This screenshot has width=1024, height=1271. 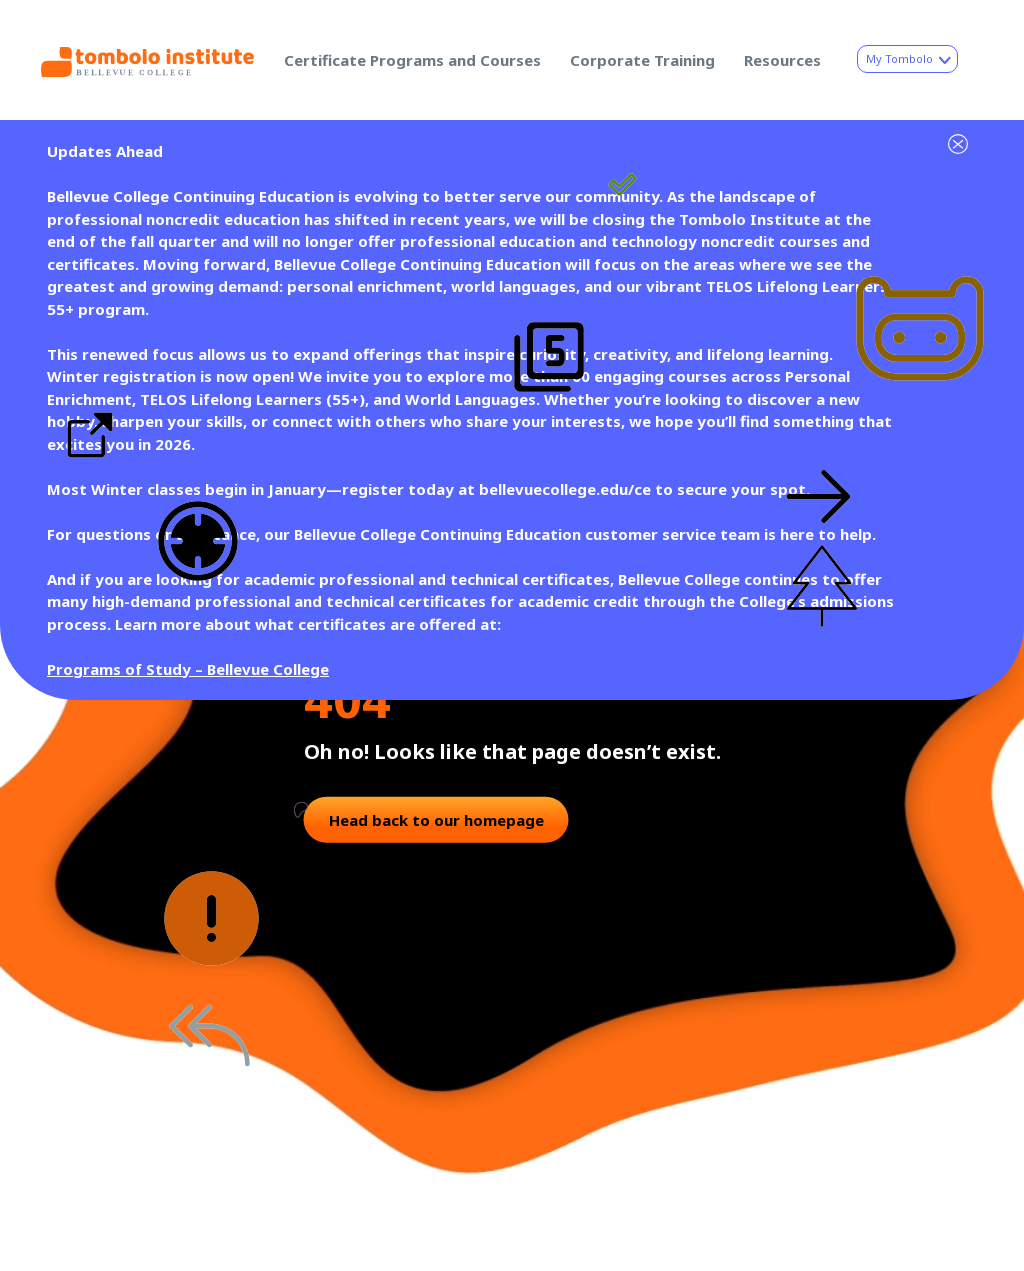 What do you see at coordinates (818, 496) in the screenshot?
I see `navigate to the next item or screen` at bounding box center [818, 496].